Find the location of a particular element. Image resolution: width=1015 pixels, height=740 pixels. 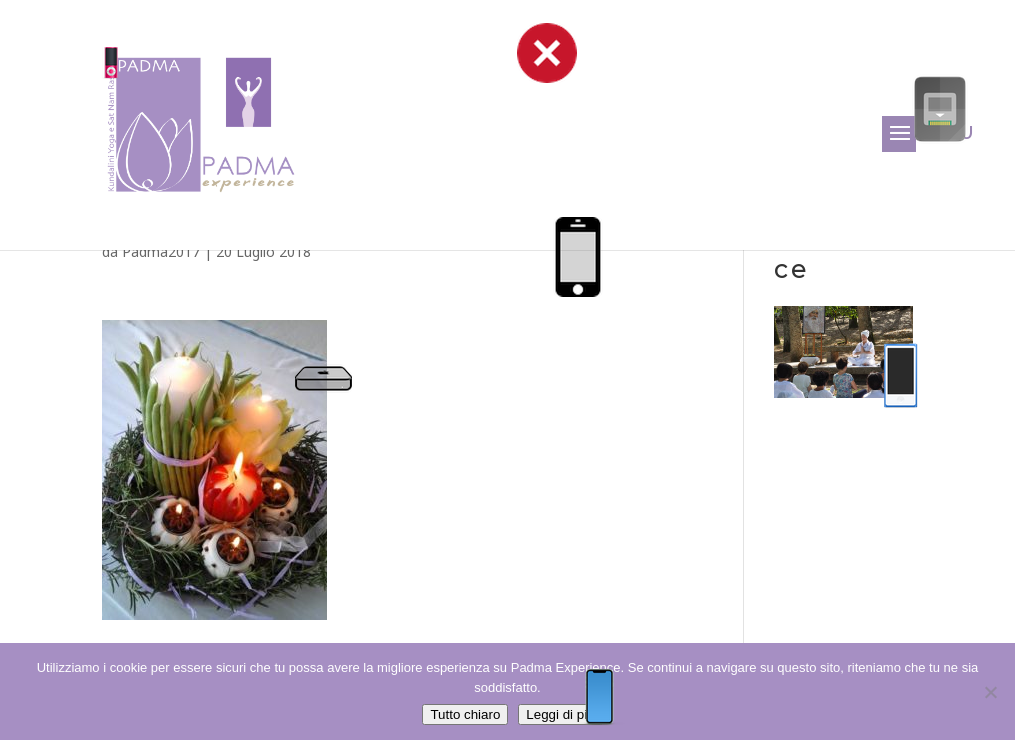

a ROM file or cartridge game data is located at coordinates (940, 109).